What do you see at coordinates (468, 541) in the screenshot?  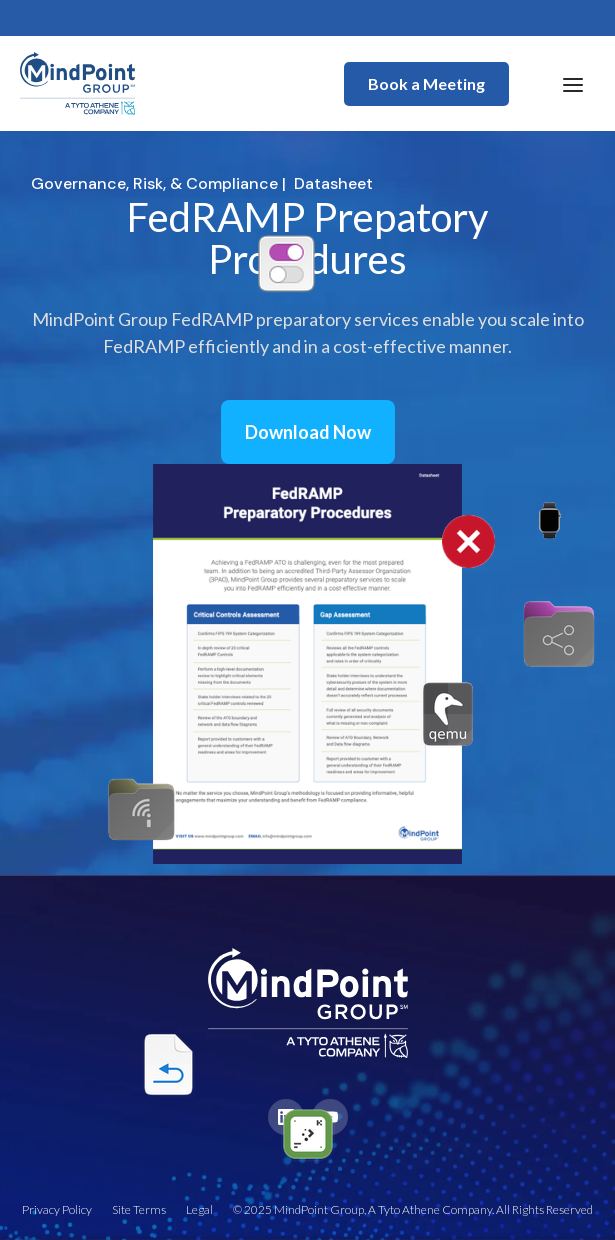 I see `close the current window` at bounding box center [468, 541].